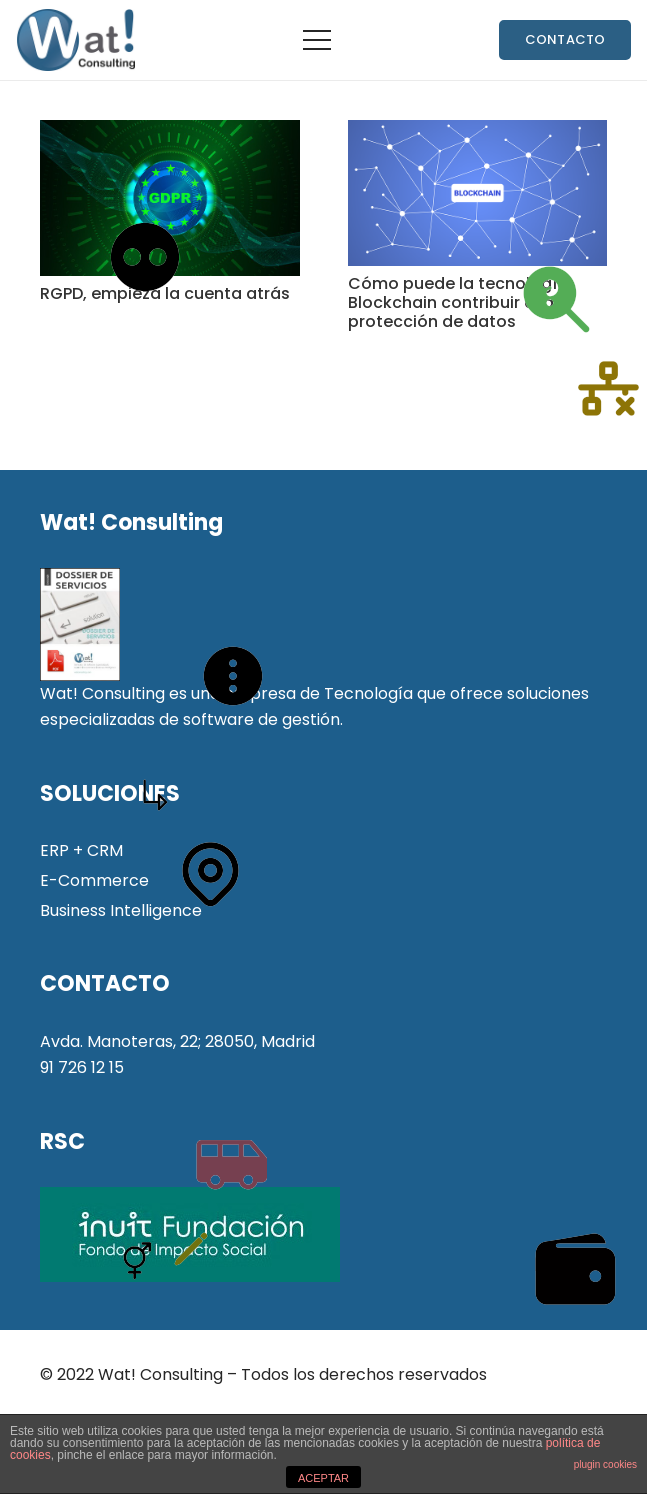 The height and width of the screenshot is (1494, 647). I want to click on network connection error or failure, so click(608, 389).